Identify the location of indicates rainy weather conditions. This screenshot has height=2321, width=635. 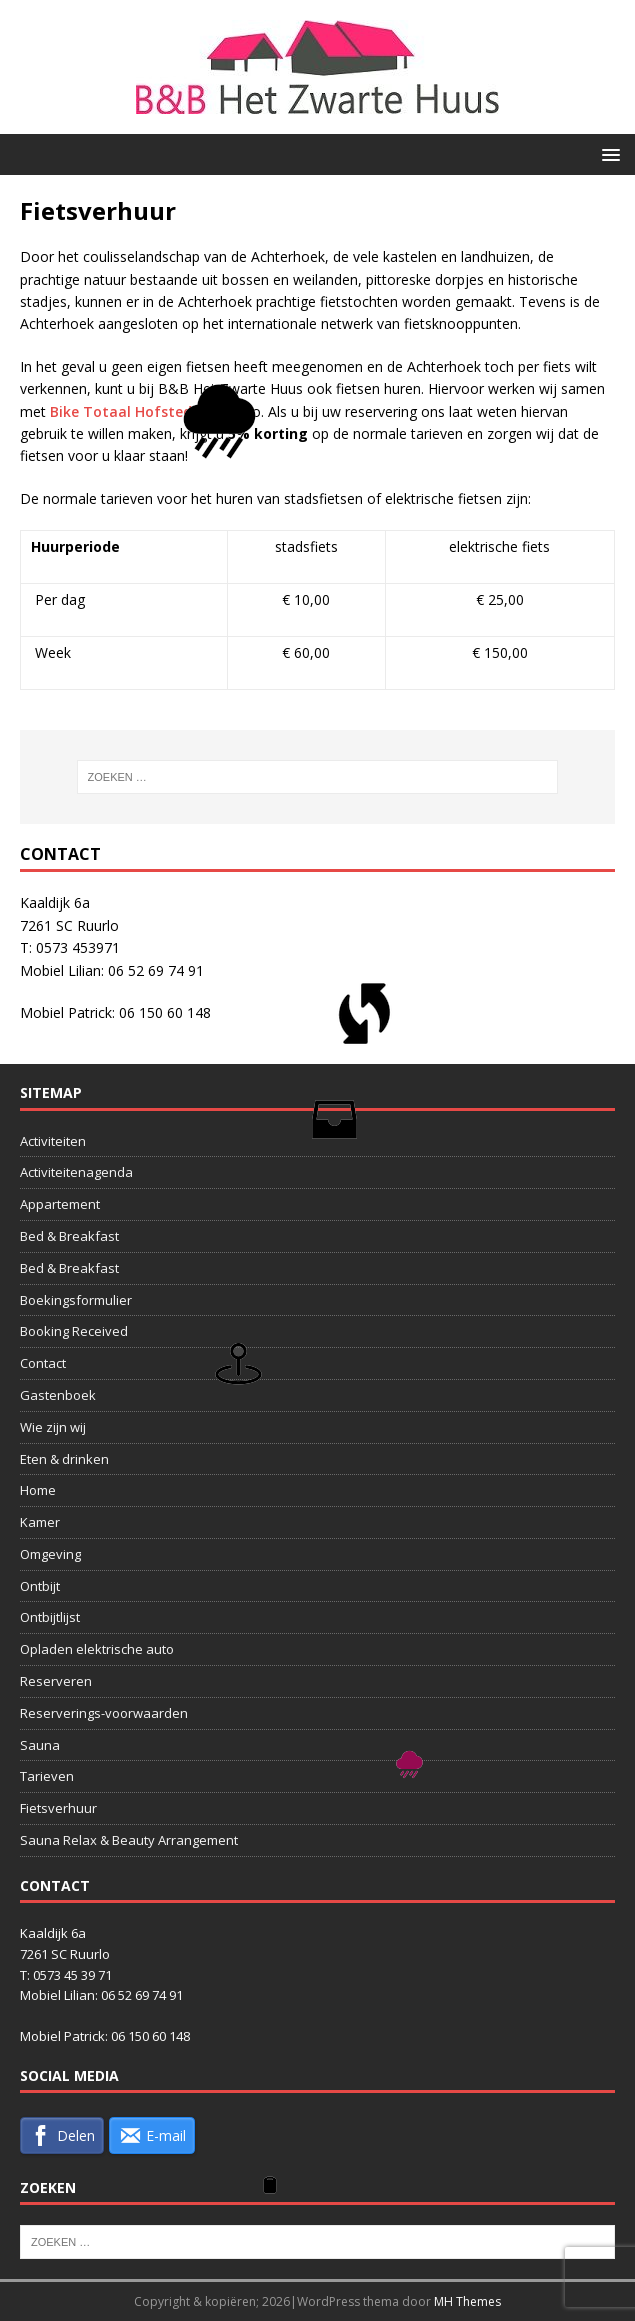
(219, 421).